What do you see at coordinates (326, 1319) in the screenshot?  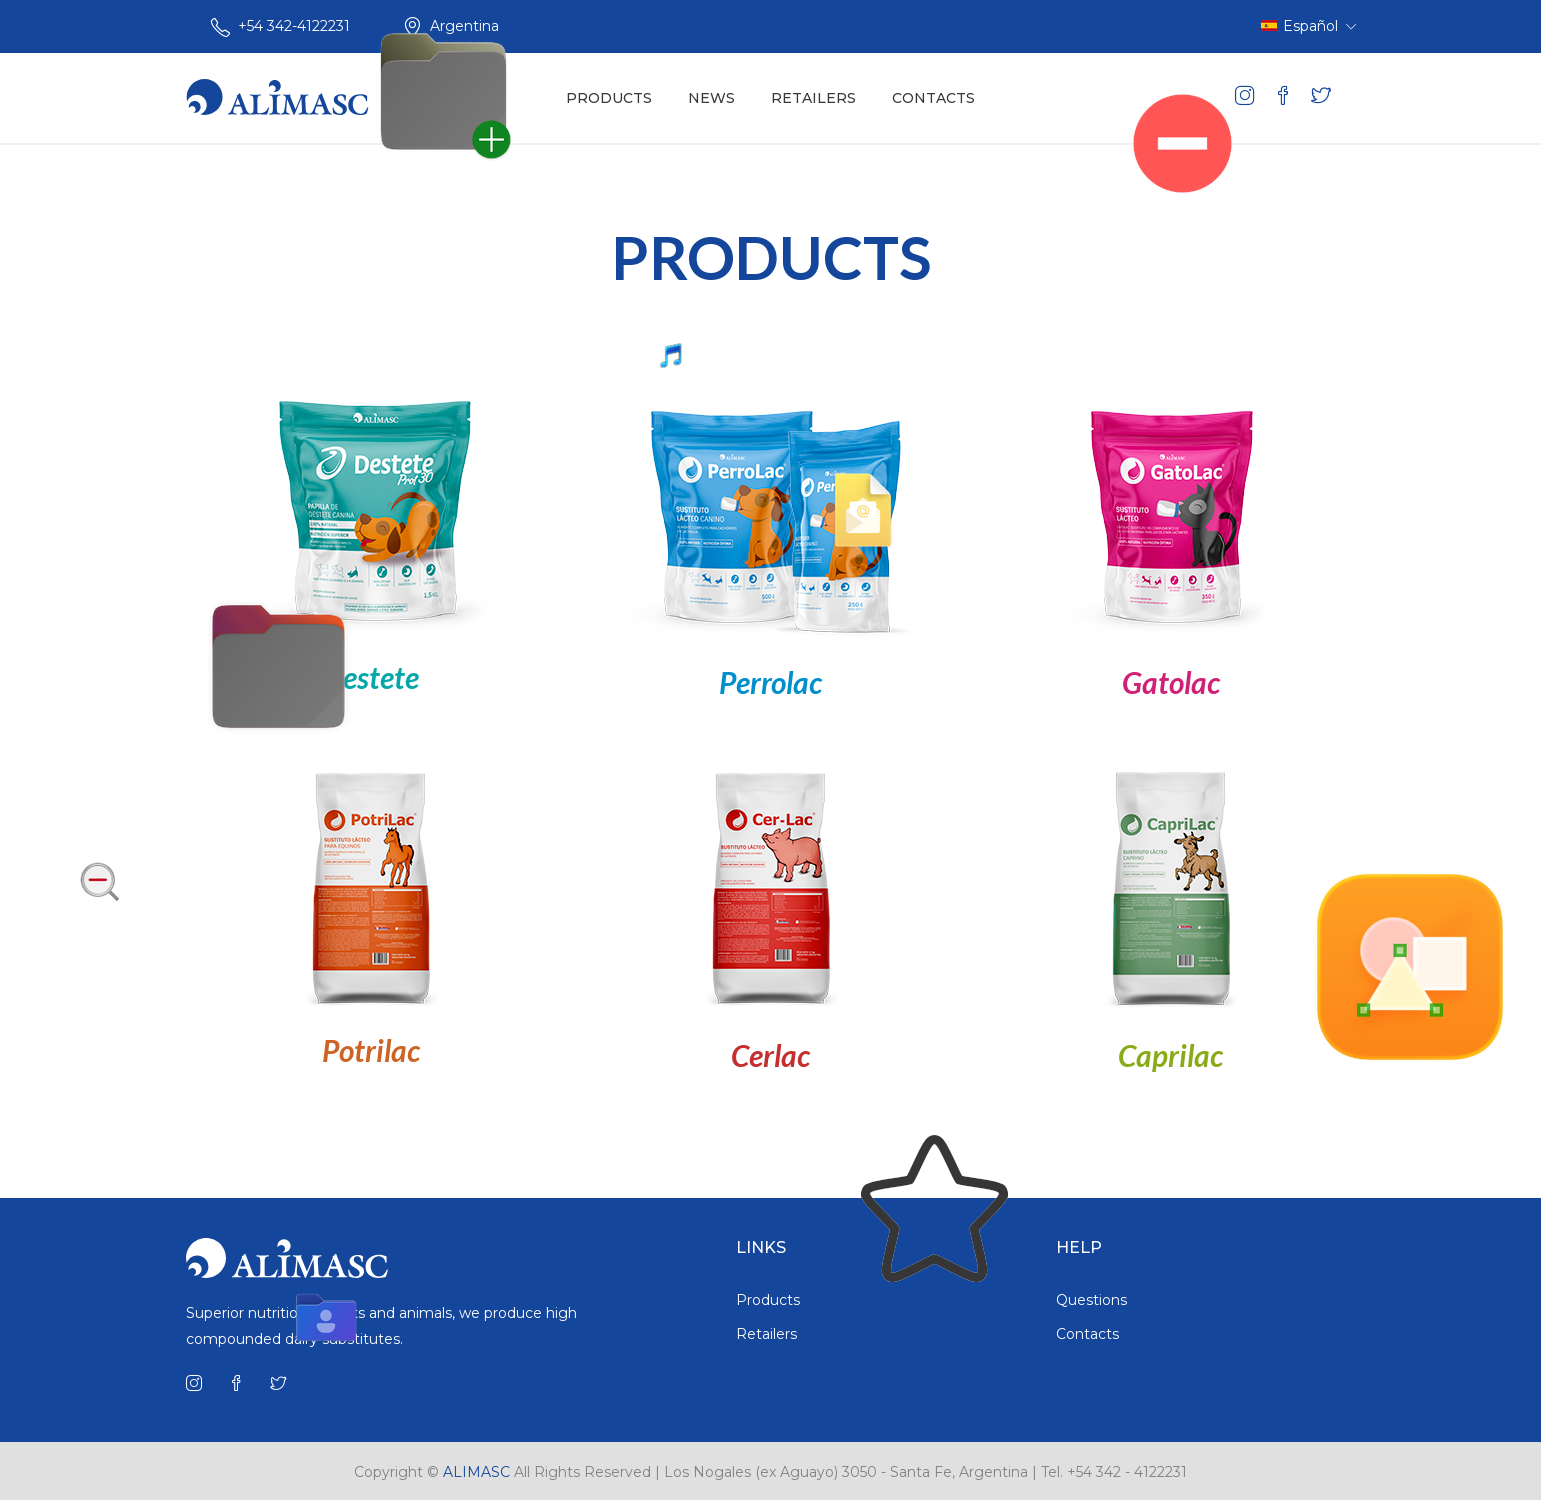 I see `open user profile folder` at bounding box center [326, 1319].